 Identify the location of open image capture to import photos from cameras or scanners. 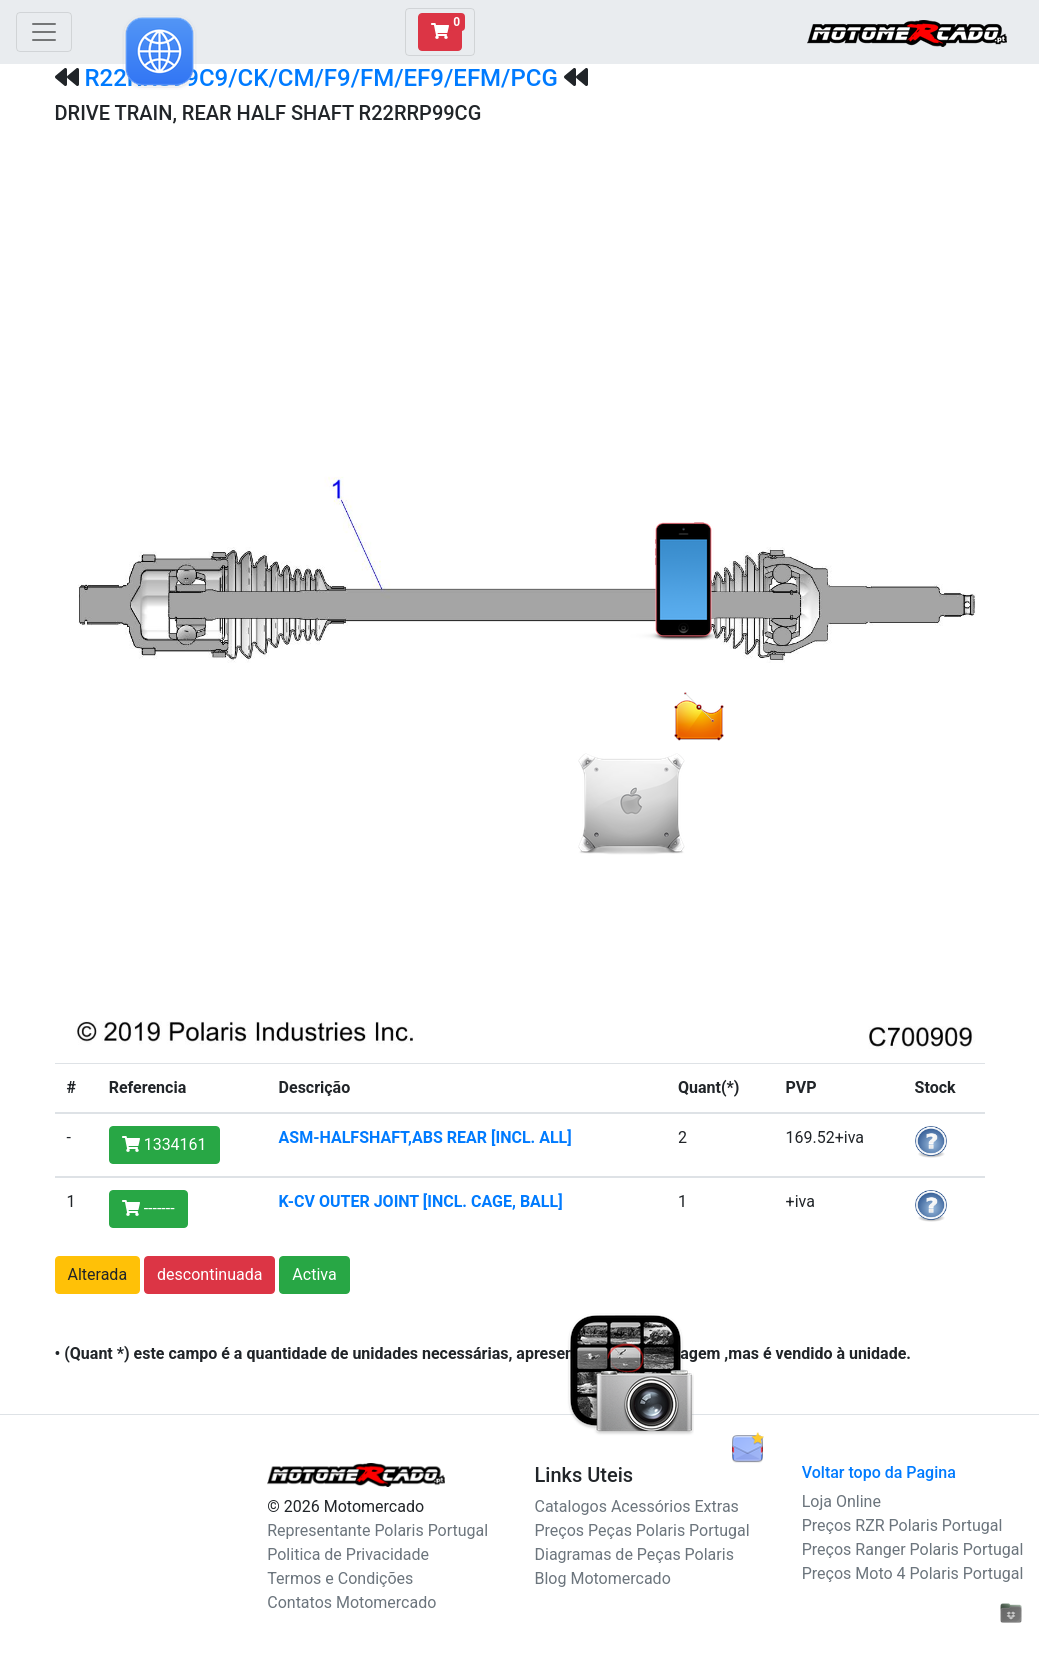
(625, 1370).